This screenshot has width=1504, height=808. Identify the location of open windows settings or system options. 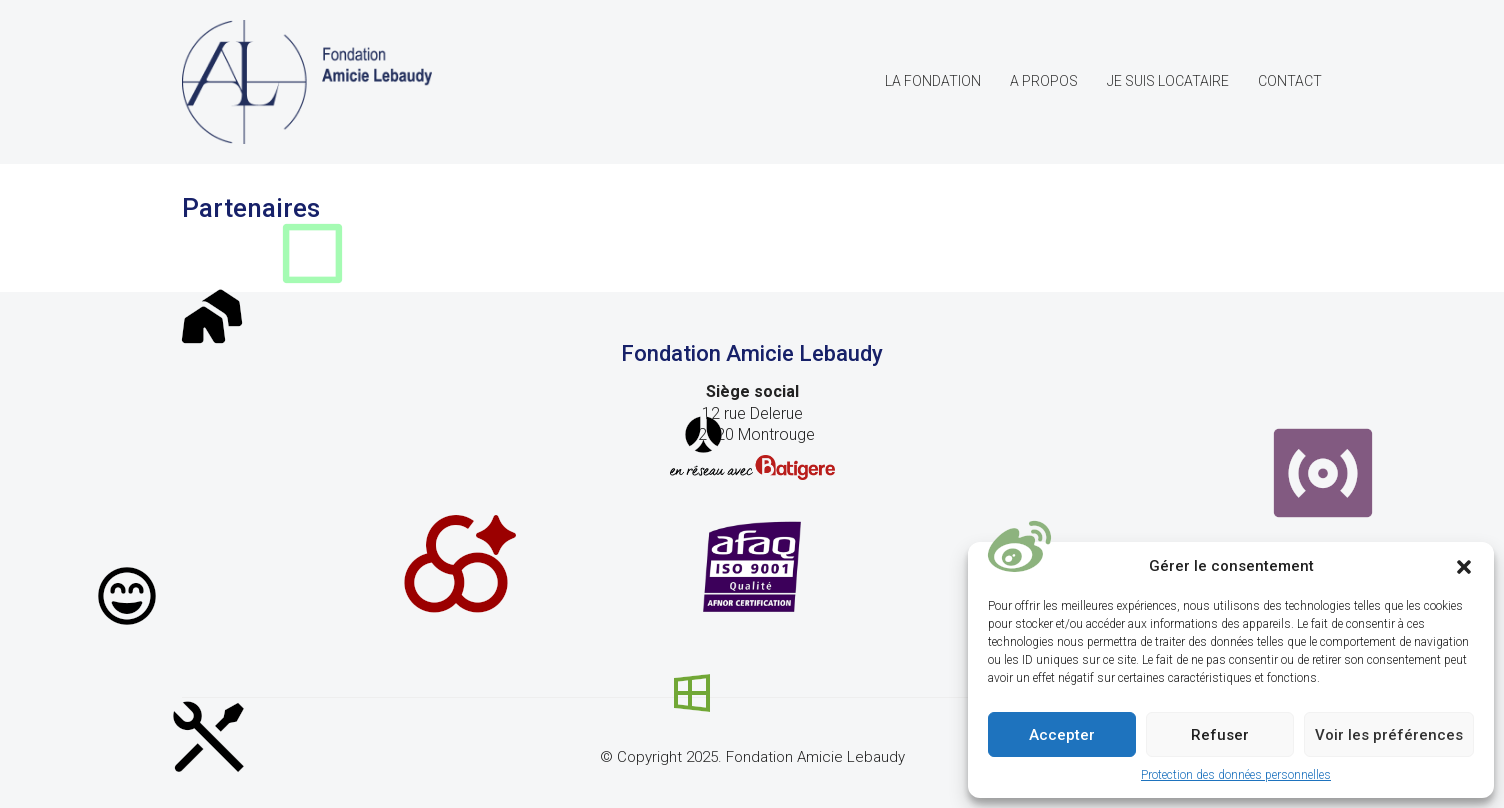
(692, 693).